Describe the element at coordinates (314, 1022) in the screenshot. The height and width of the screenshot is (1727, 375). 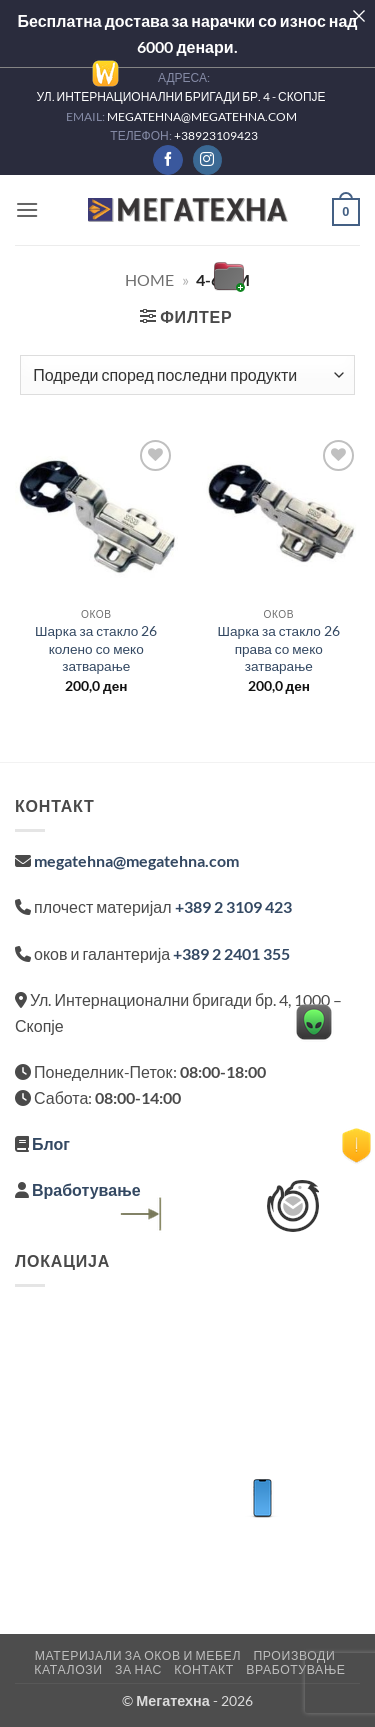
I see `launch alien arena game` at that location.